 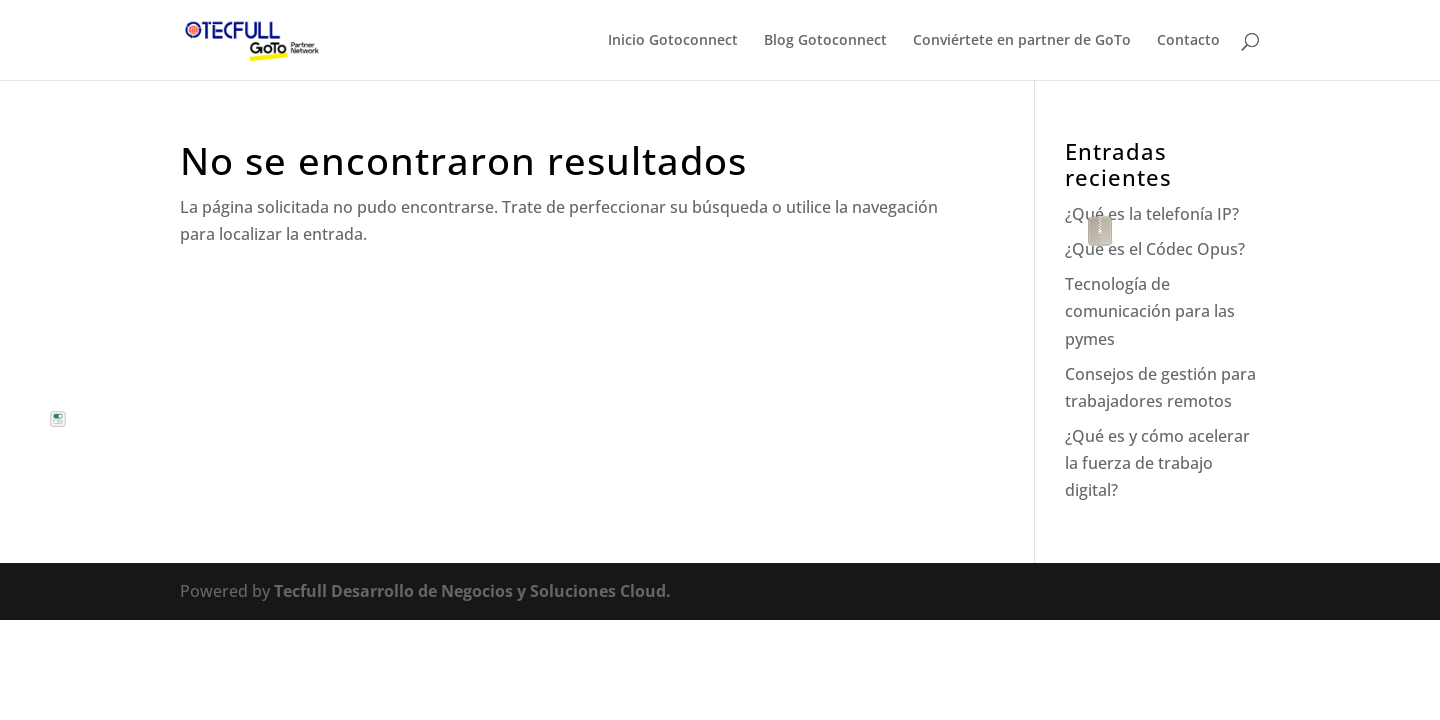 What do you see at coordinates (58, 419) in the screenshot?
I see `open desktop preferences or settings` at bounding box center [58, 419].